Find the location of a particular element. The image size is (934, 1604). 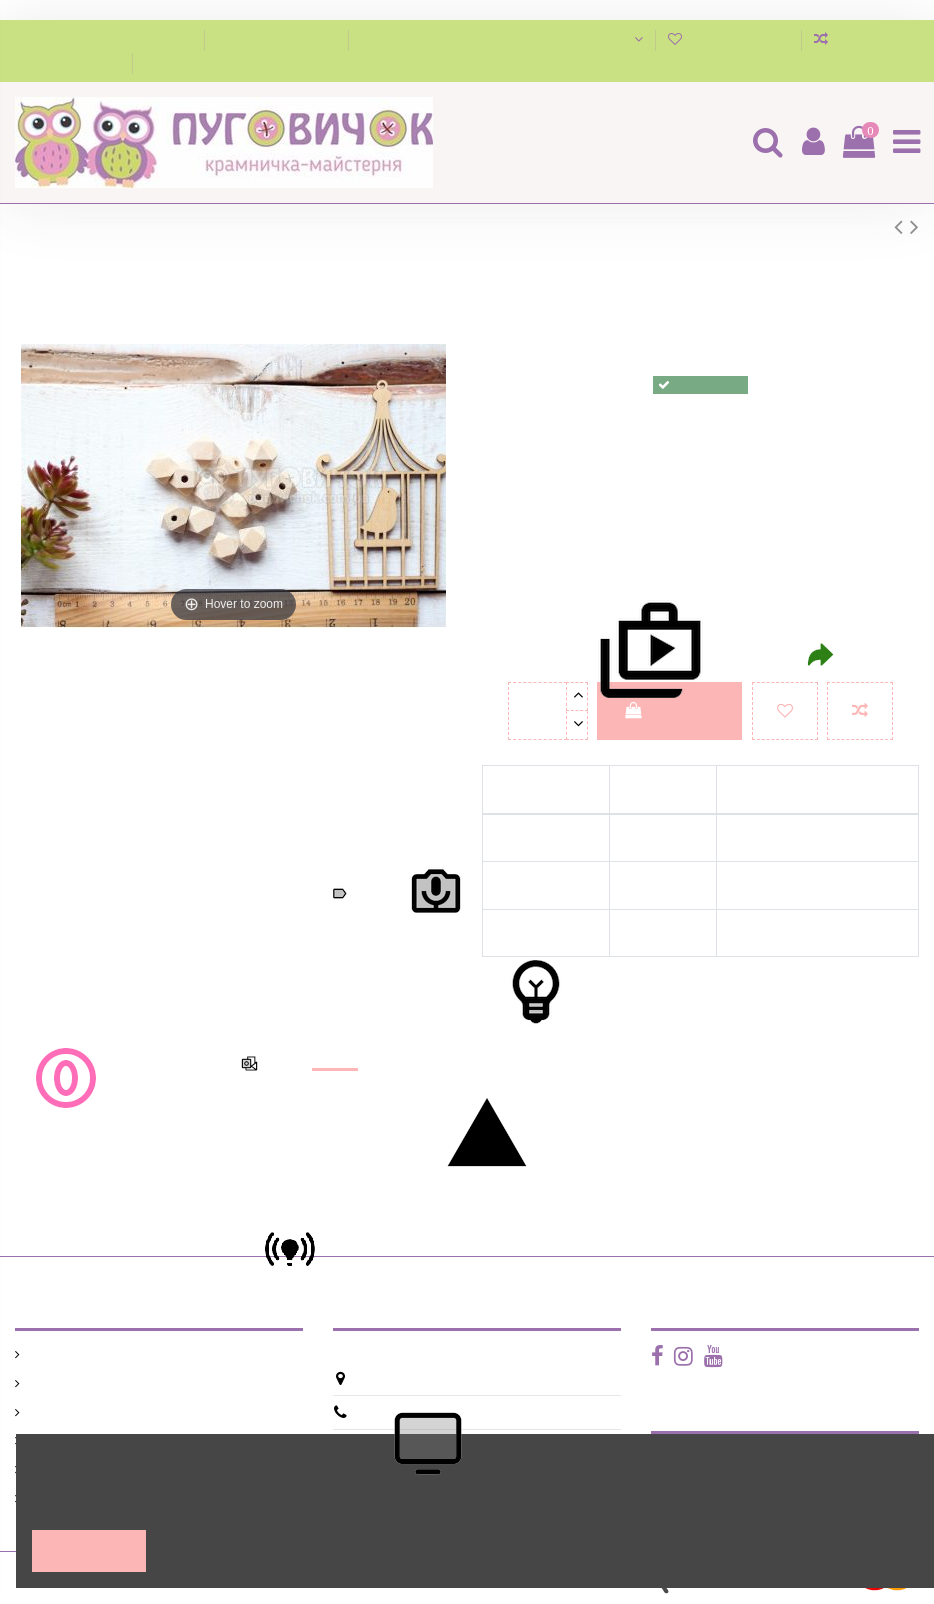

open opera browser is located at coordinates (66, 1078).